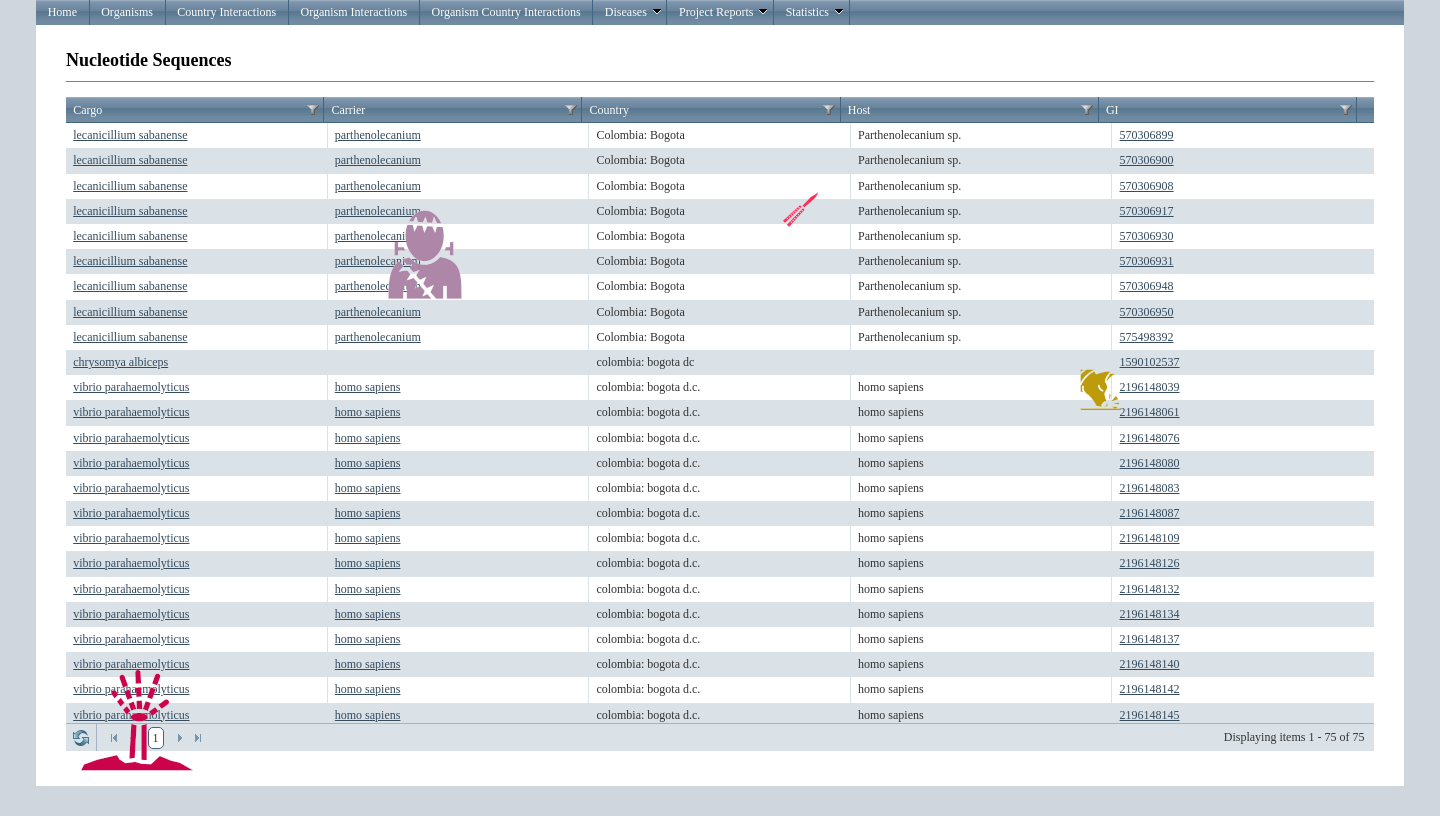 The height and width of the screenshot is (816, 1440). Describe the element at coordinates (1101, 390) in the screenshot. I see `search or track feature using scent detection` at that location.